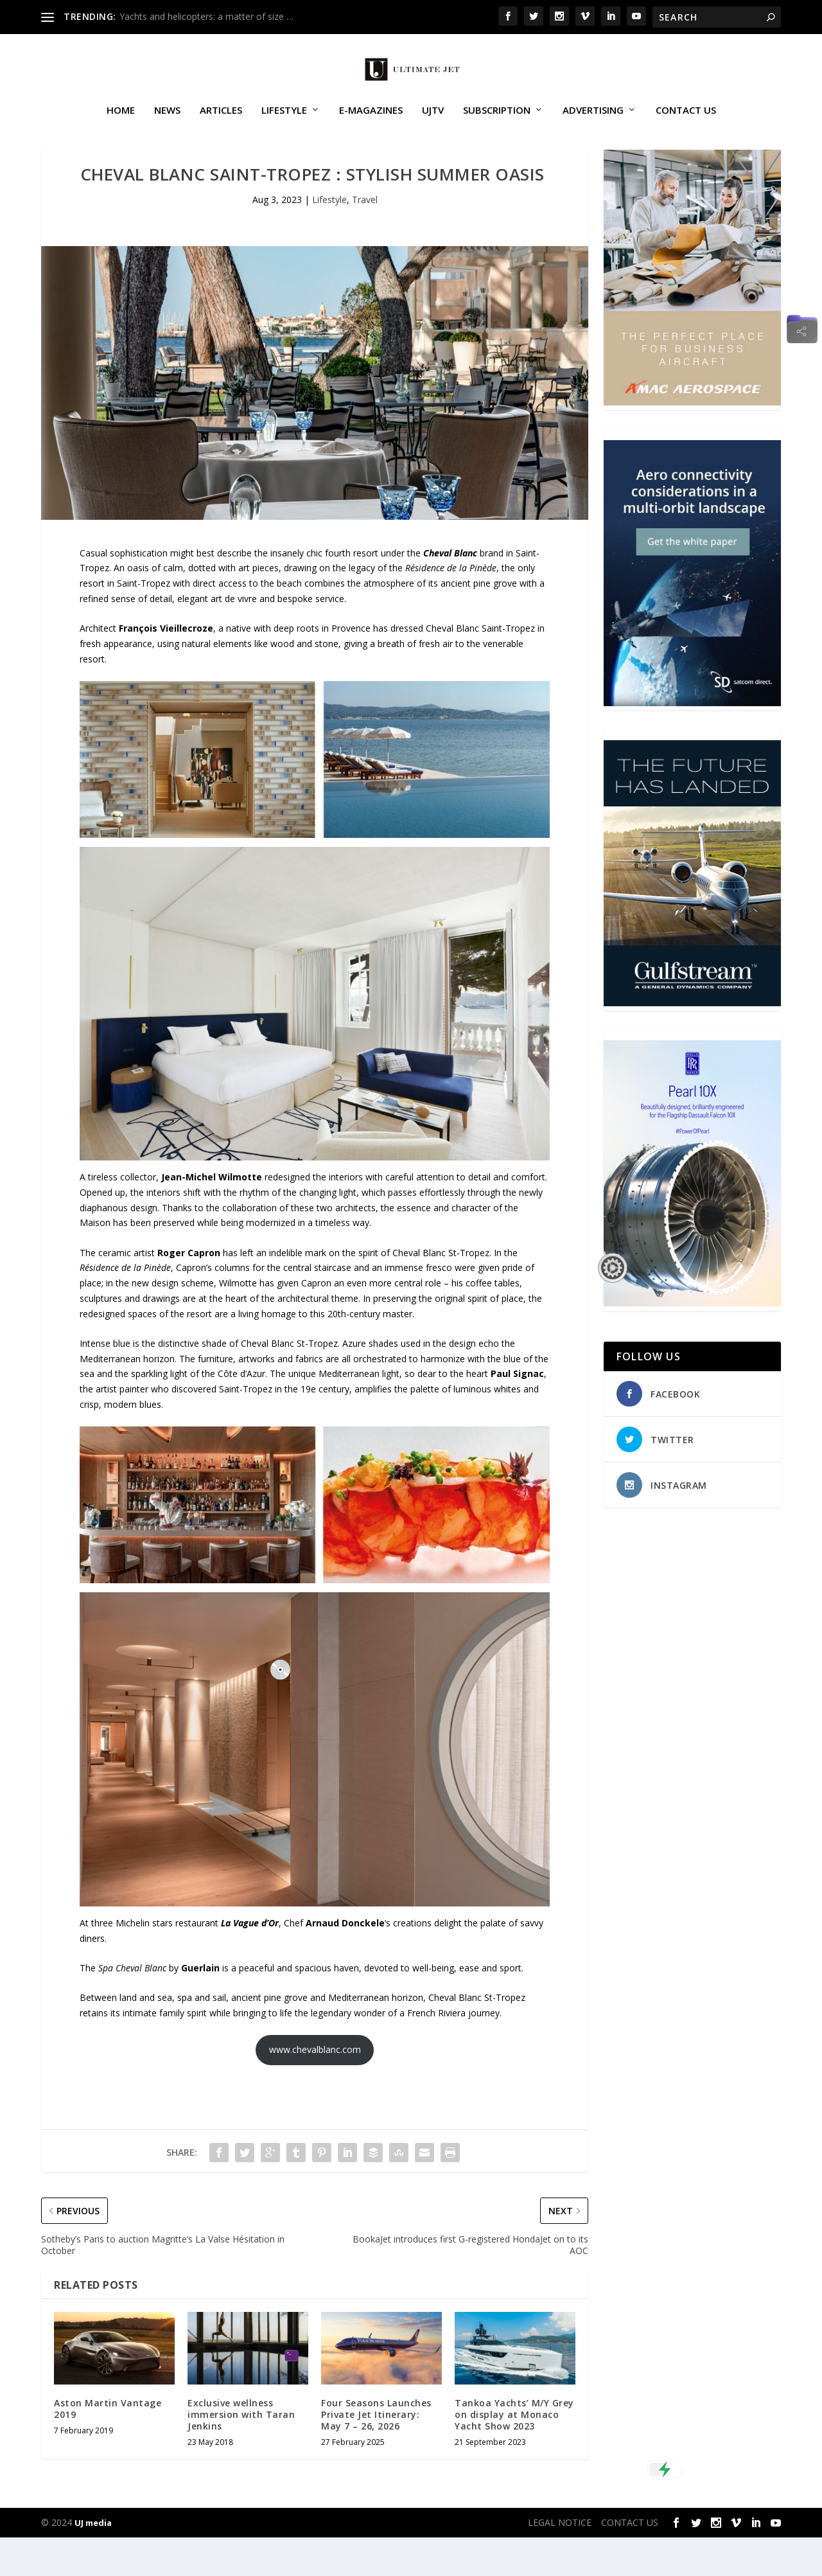 Image resolution: width=822 pixels, height=2576 pixels. What do you see at coordinates (666, 2469) in the screenshot?
I see `battery at 60% and currently charging` at bounding box center [666, 2469].